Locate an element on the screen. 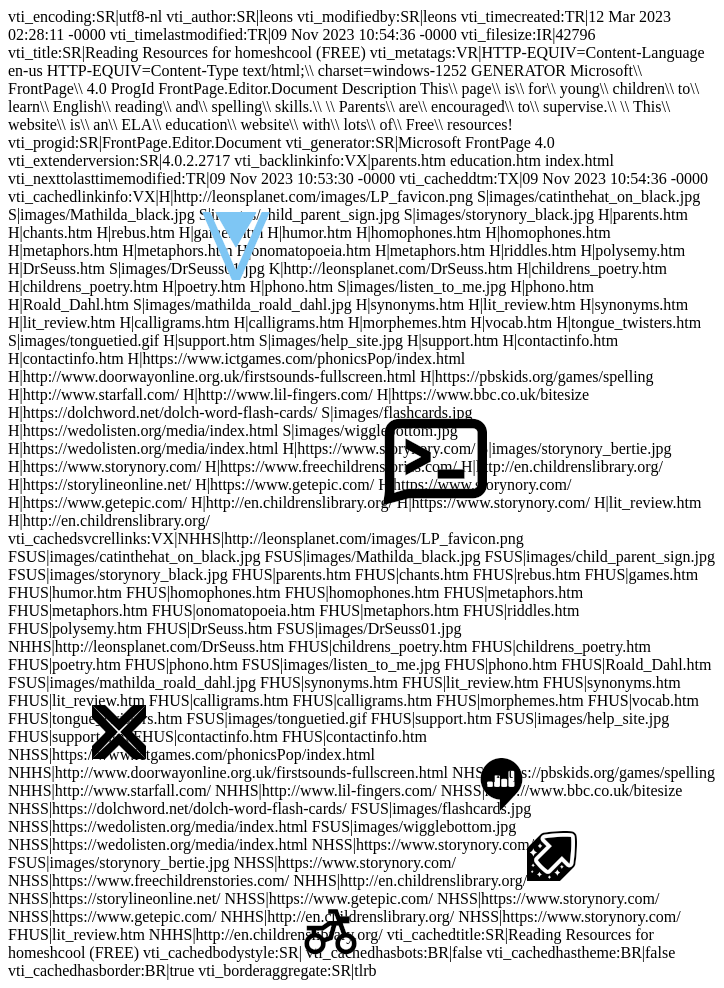 This screenshot has height=988, width=724. open ntfy push notification service is located at coordinates (435, 462).